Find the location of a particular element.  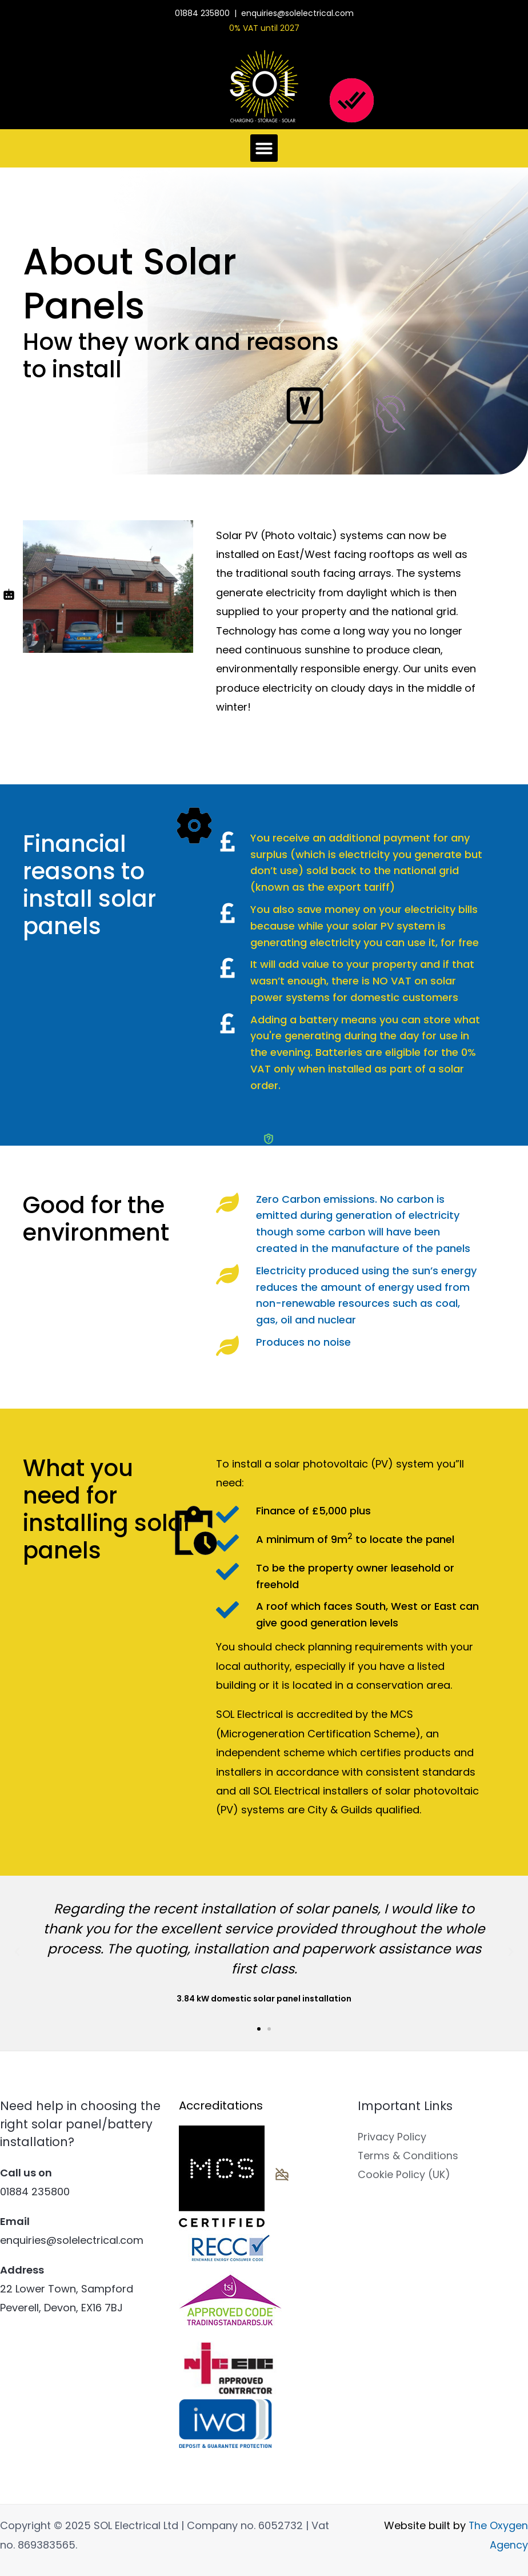

view pending tasks or actions is located at coordinates (194, 1532).